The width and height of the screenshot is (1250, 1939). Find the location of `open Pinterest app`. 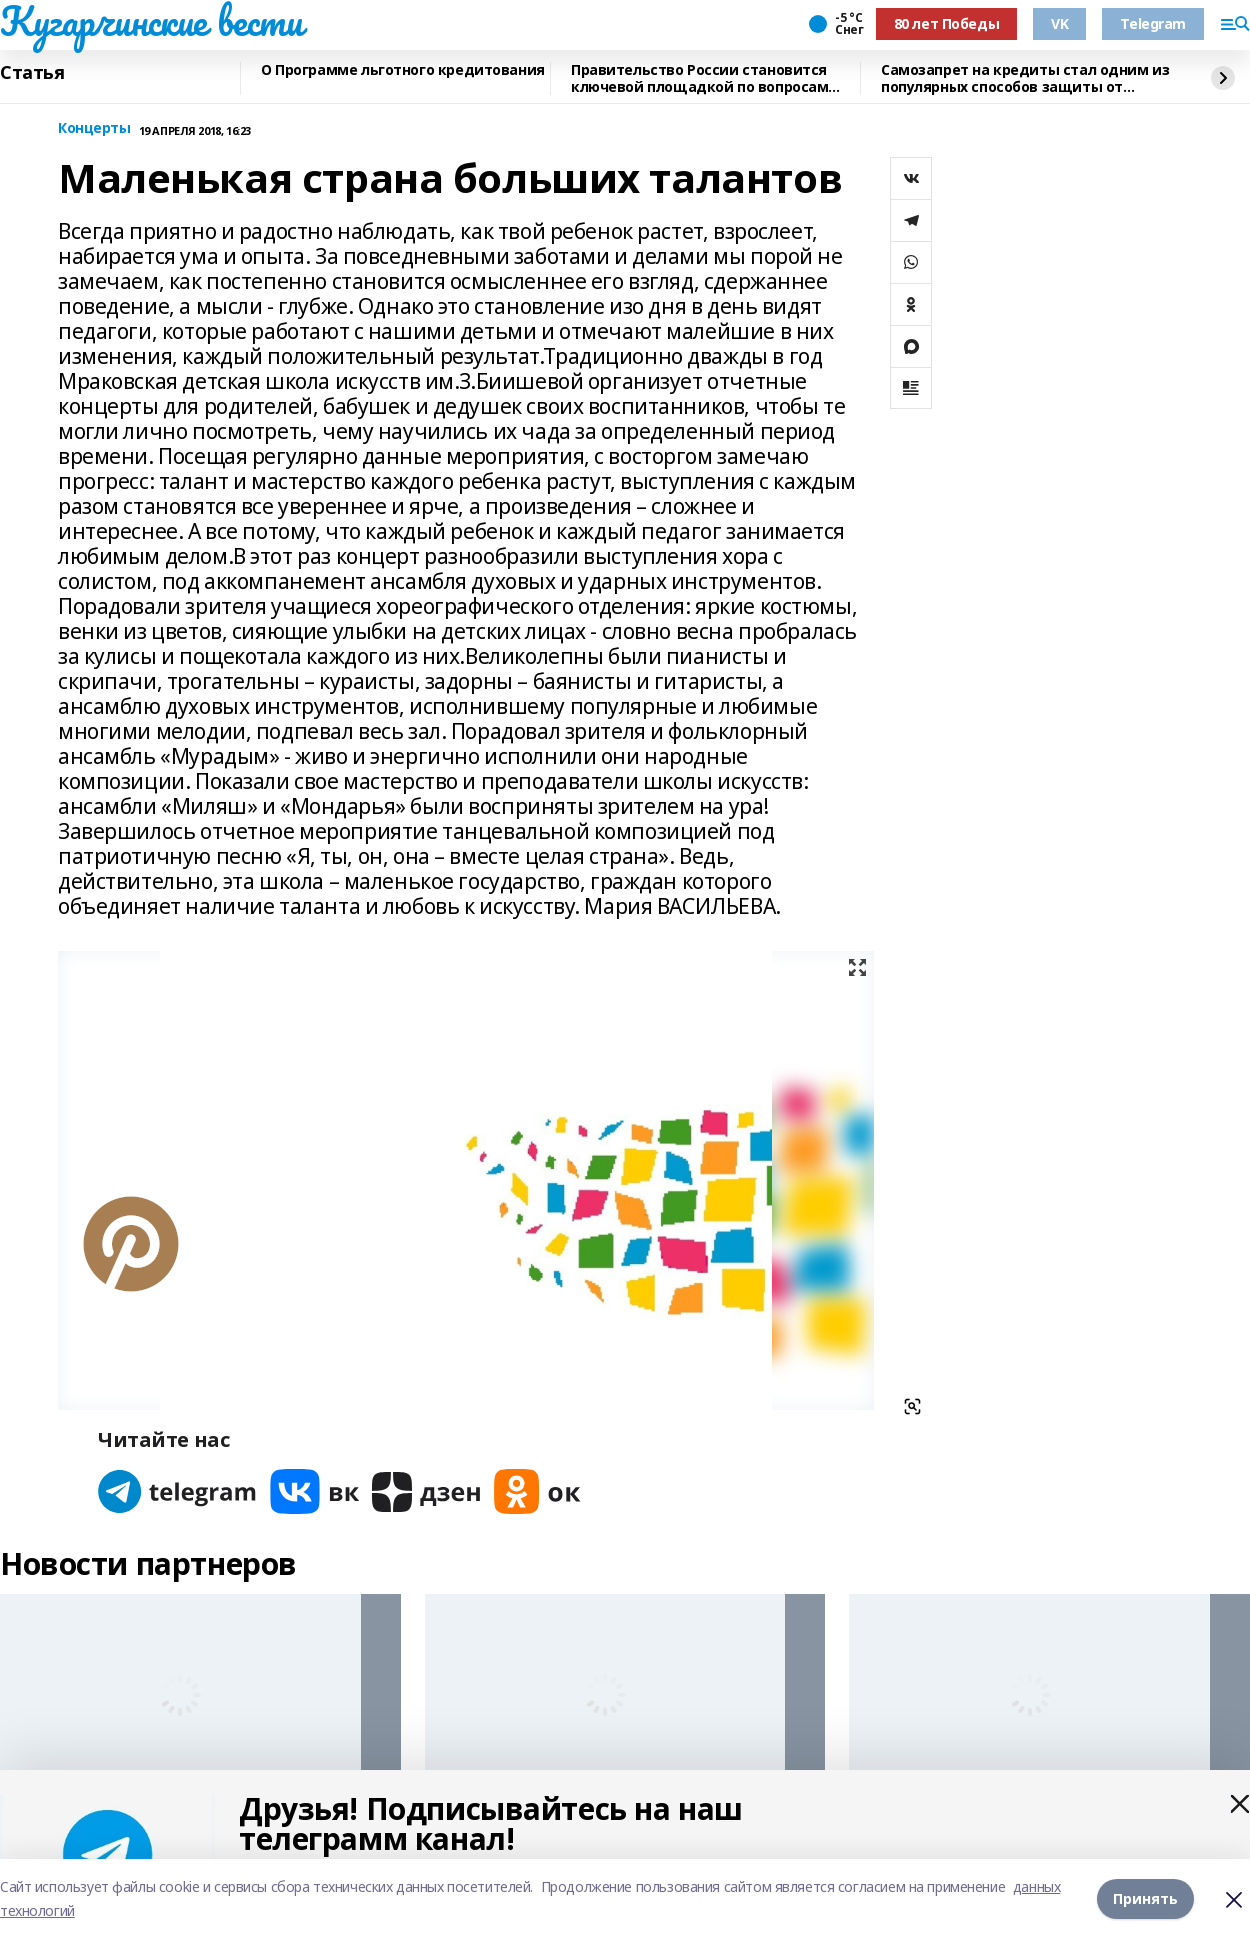

open Pinterest app is located at coordinates (131, 1244).